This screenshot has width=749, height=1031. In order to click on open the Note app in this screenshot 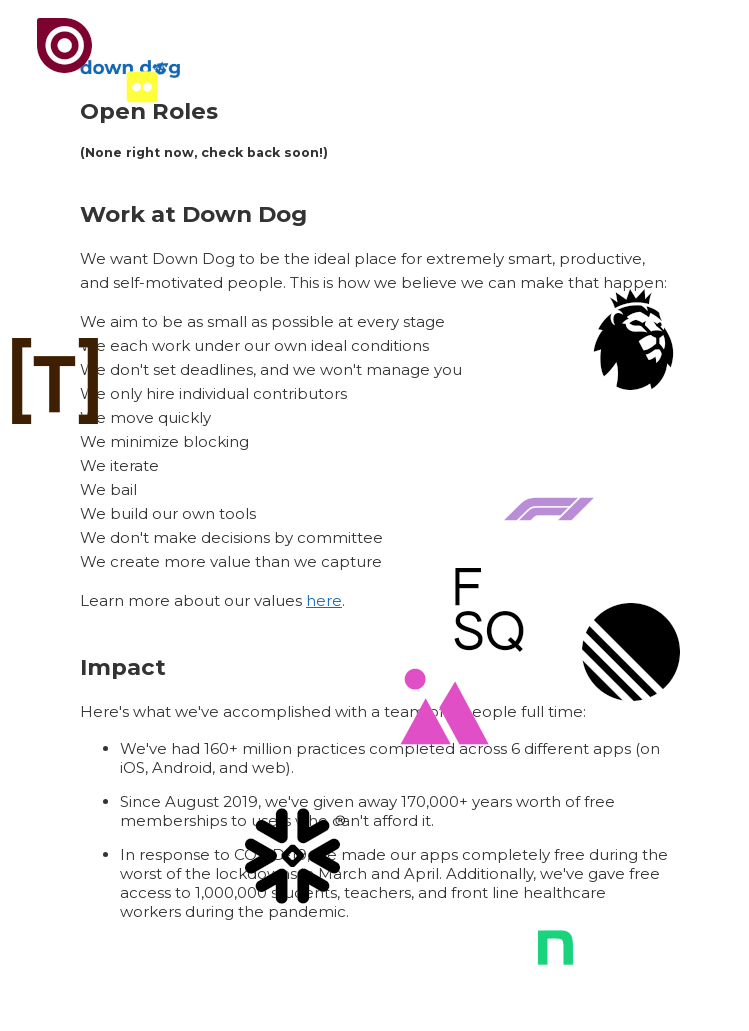, I will do `click(555, 947)`.